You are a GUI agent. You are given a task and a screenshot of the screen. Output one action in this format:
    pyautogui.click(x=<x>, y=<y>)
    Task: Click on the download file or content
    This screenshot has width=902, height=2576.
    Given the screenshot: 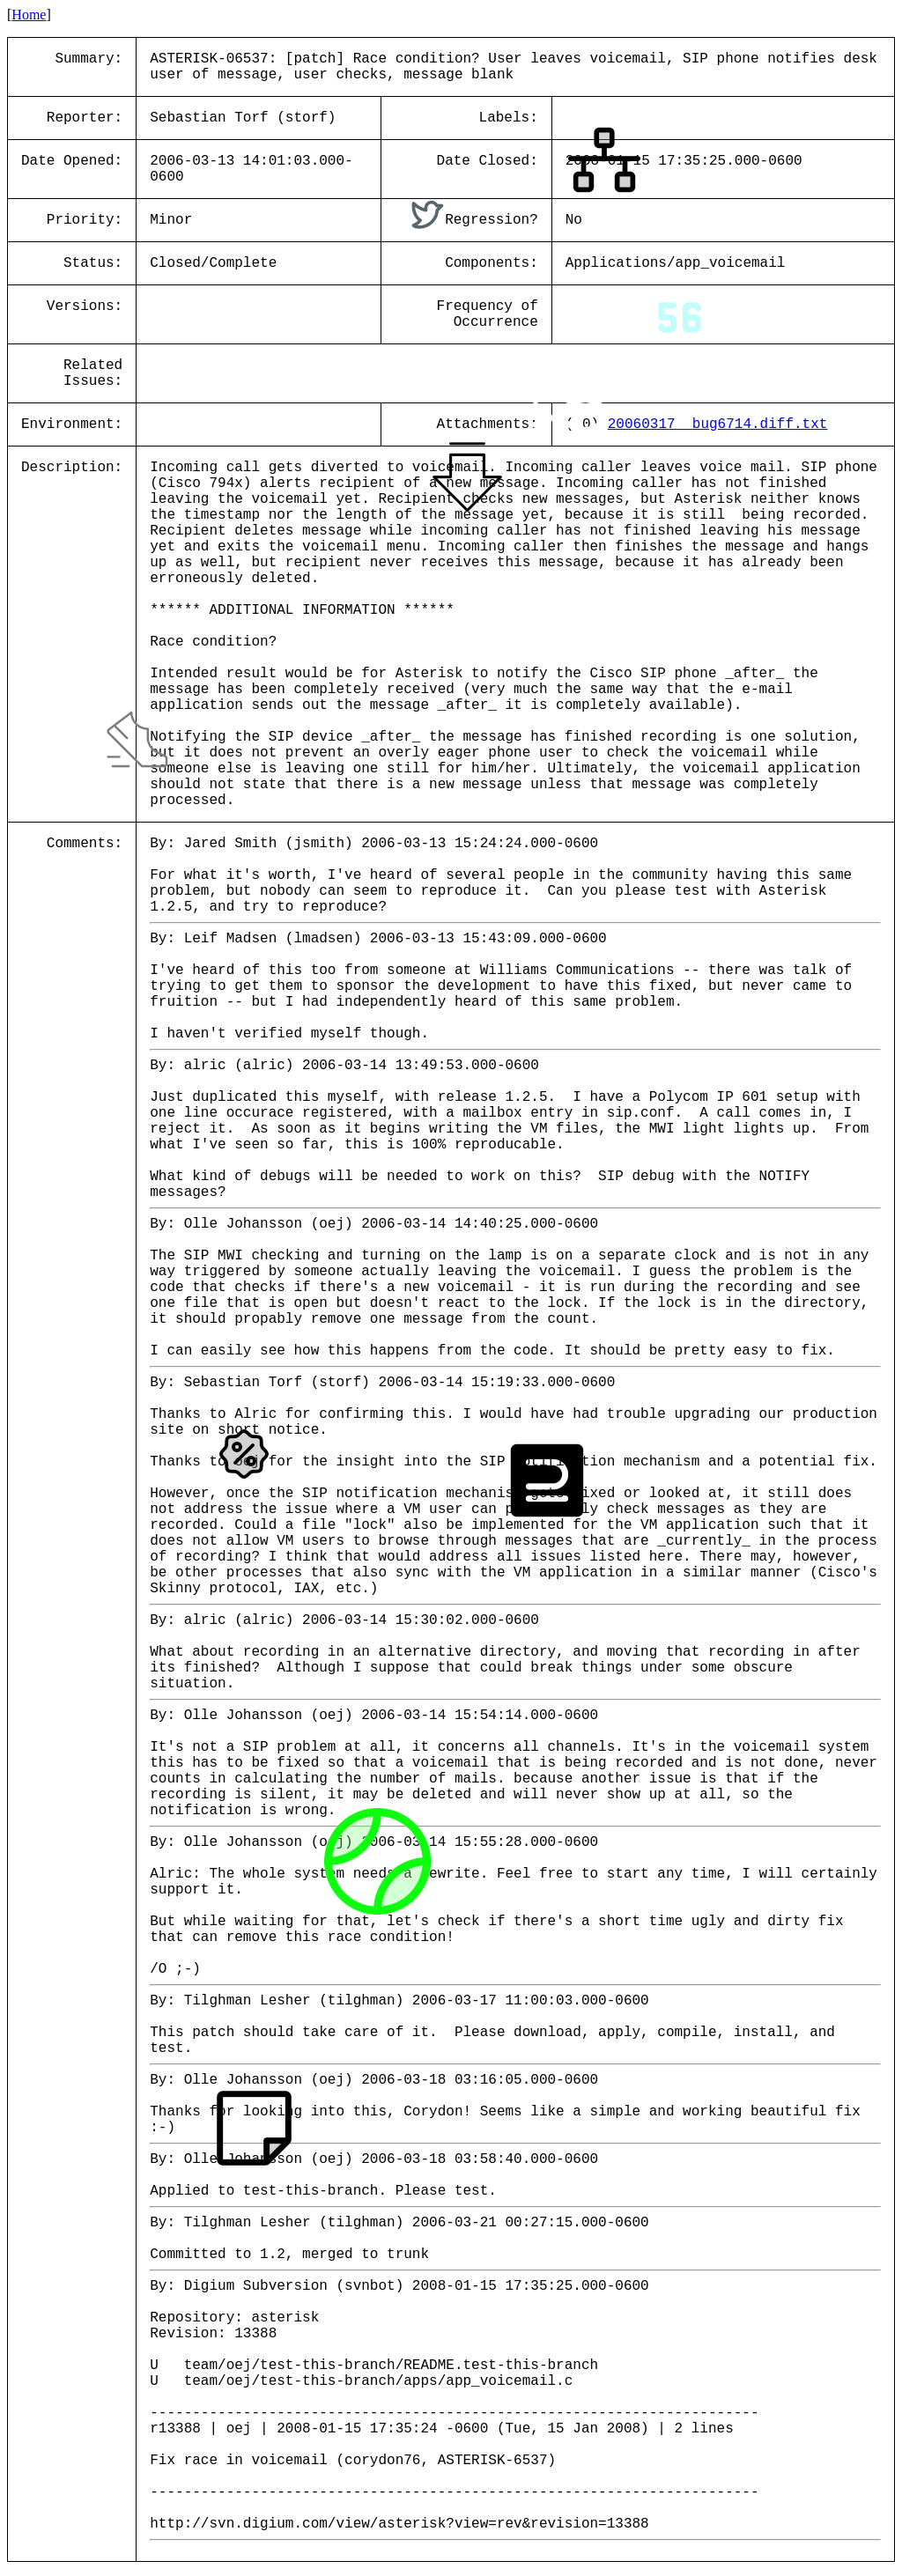 What is the action you would take?
    pyautogui.click(x=467, y=474)
    